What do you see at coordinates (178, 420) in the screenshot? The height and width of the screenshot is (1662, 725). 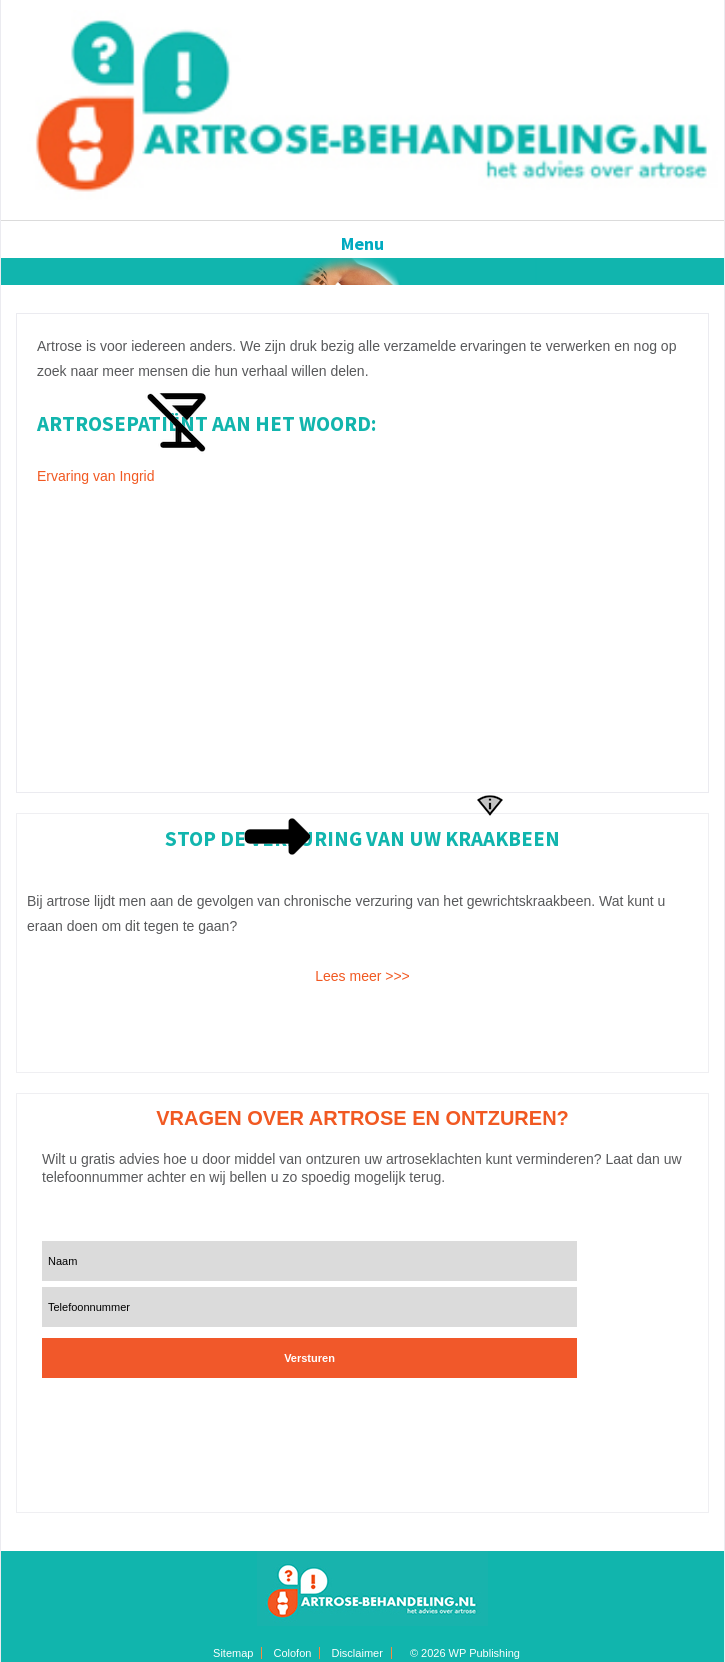 I see `indicates an alcohol-free zone or no drinks allowed` at bounding box center [178, 420].